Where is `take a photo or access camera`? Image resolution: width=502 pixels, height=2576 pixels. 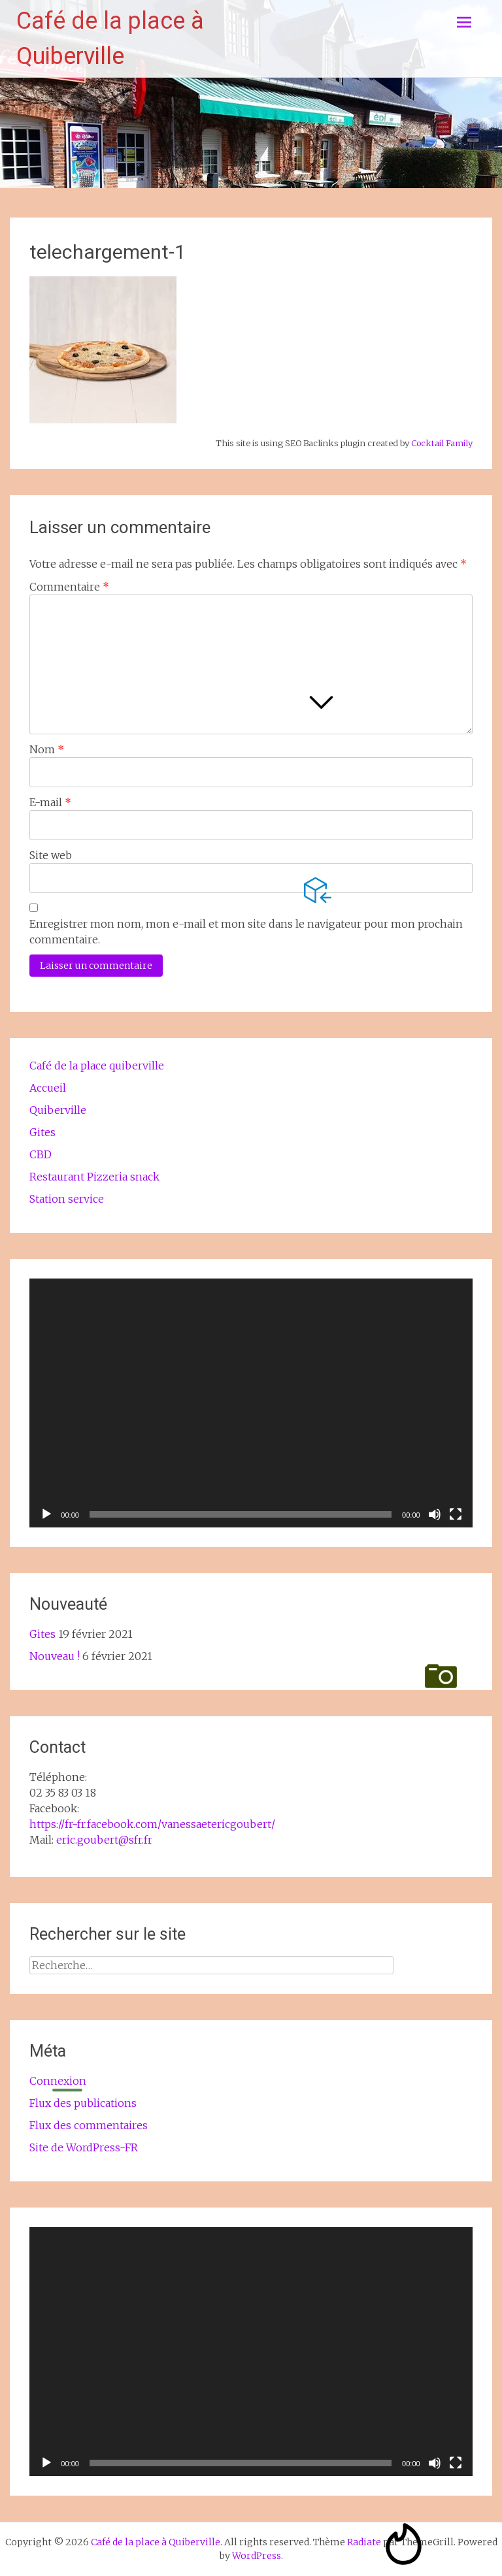
take a photo or access camera is located at coordinates (441, 1676).